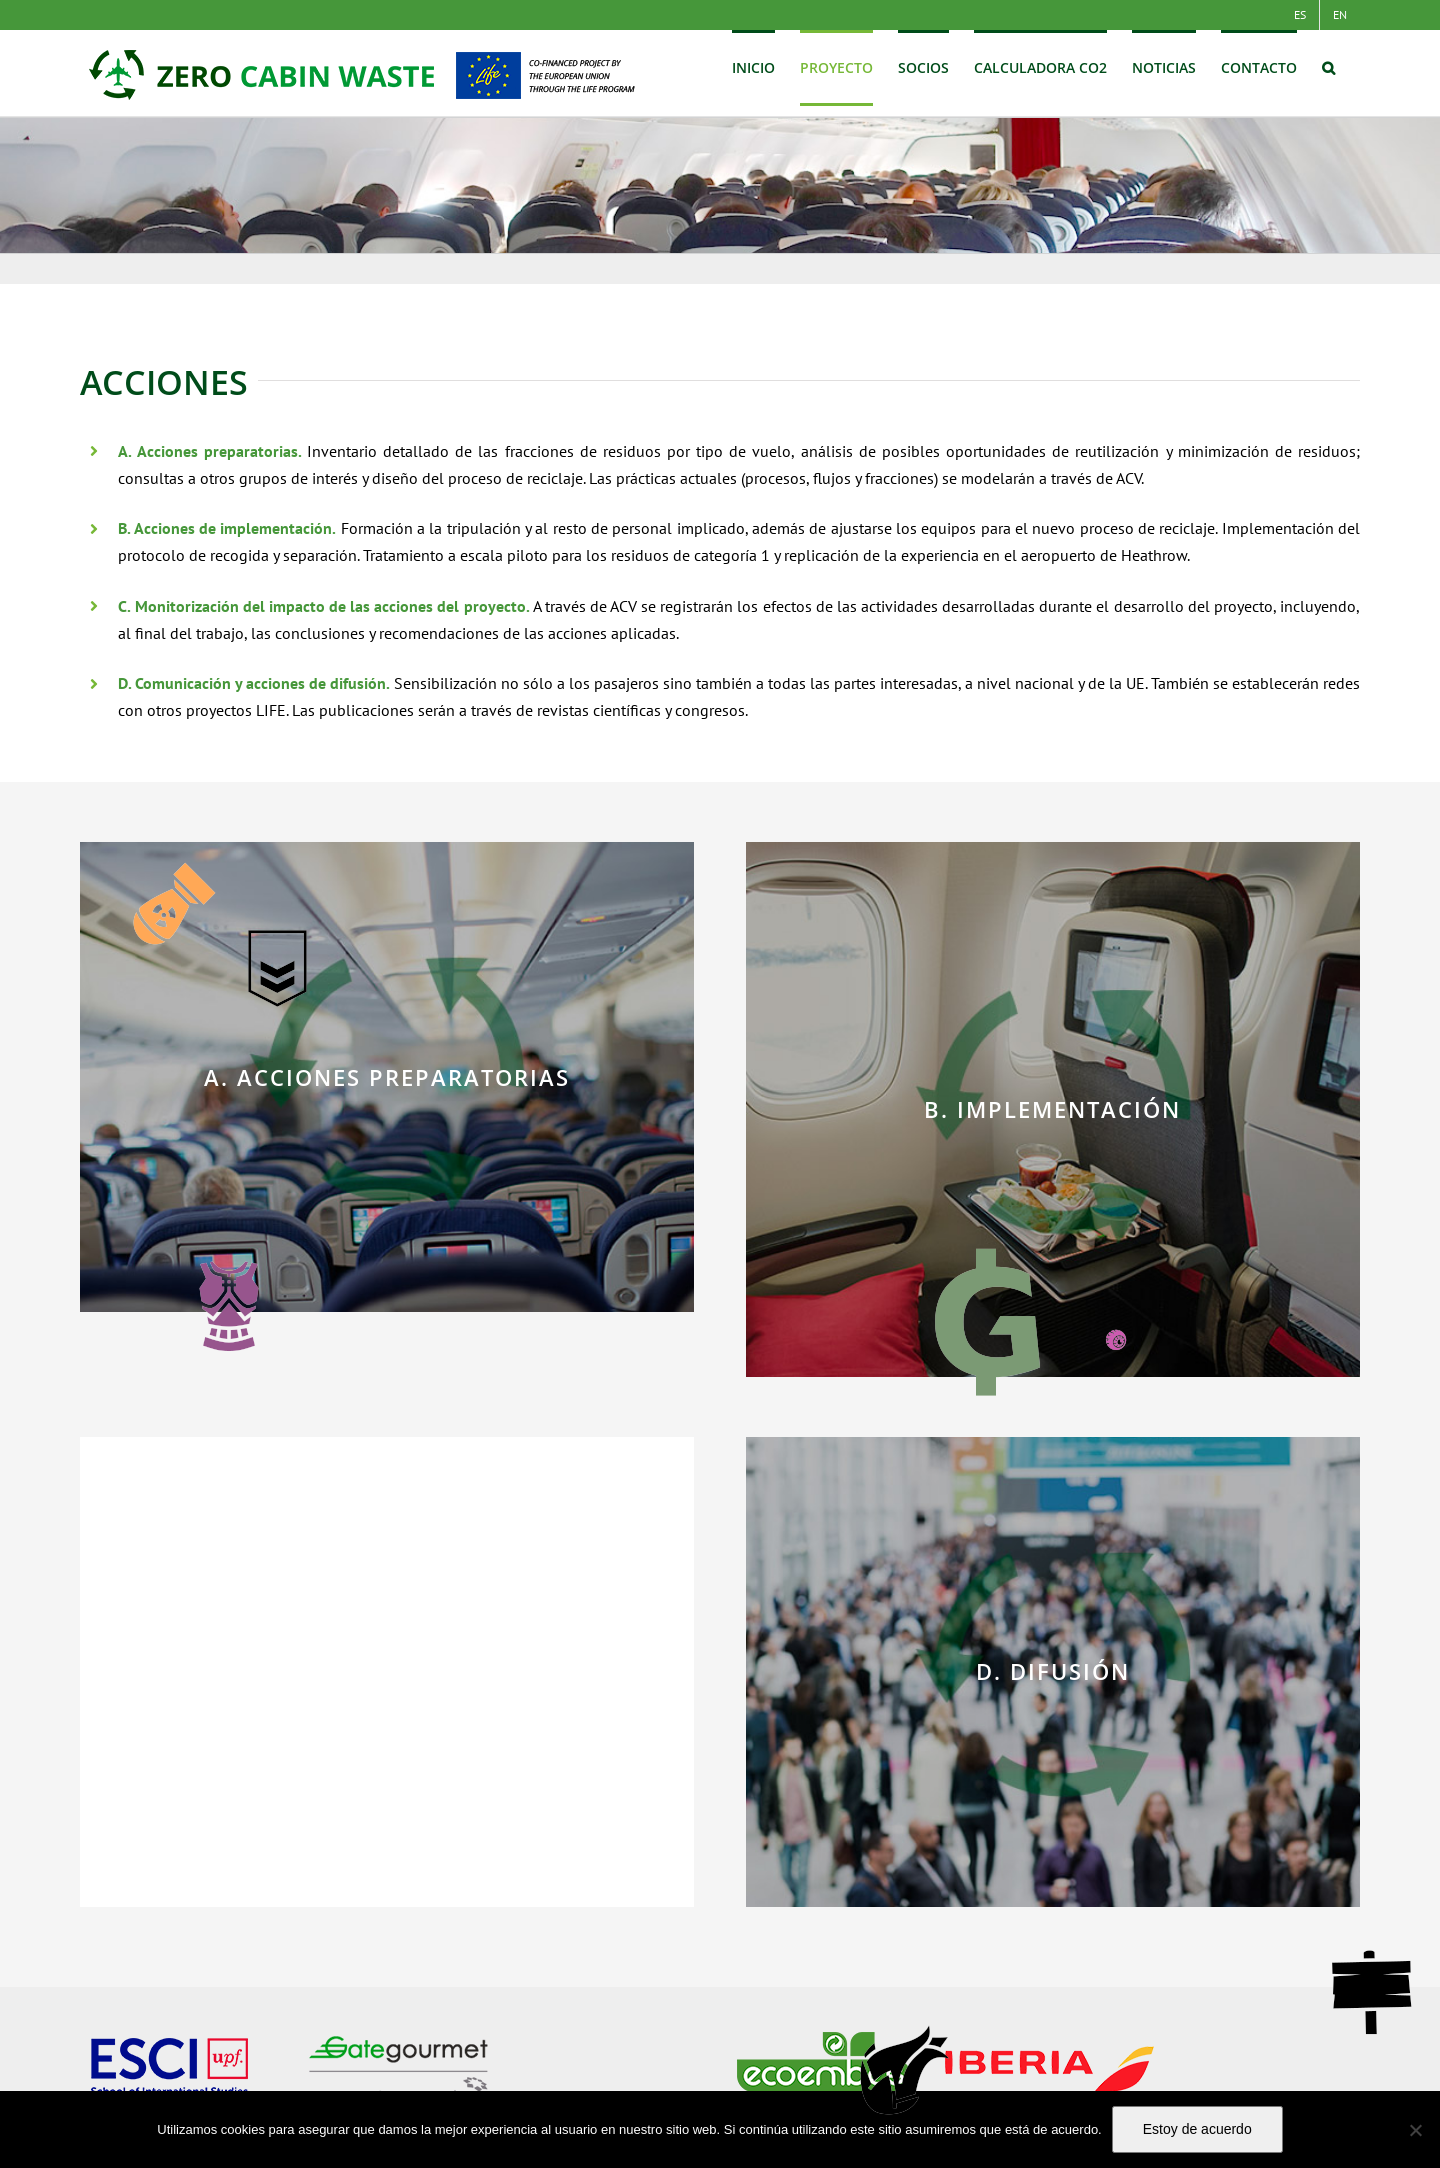 This screenshot has height=2168, width=1440. I want to click on indicates rank level 2 or sergeant status, so click(277, 968).